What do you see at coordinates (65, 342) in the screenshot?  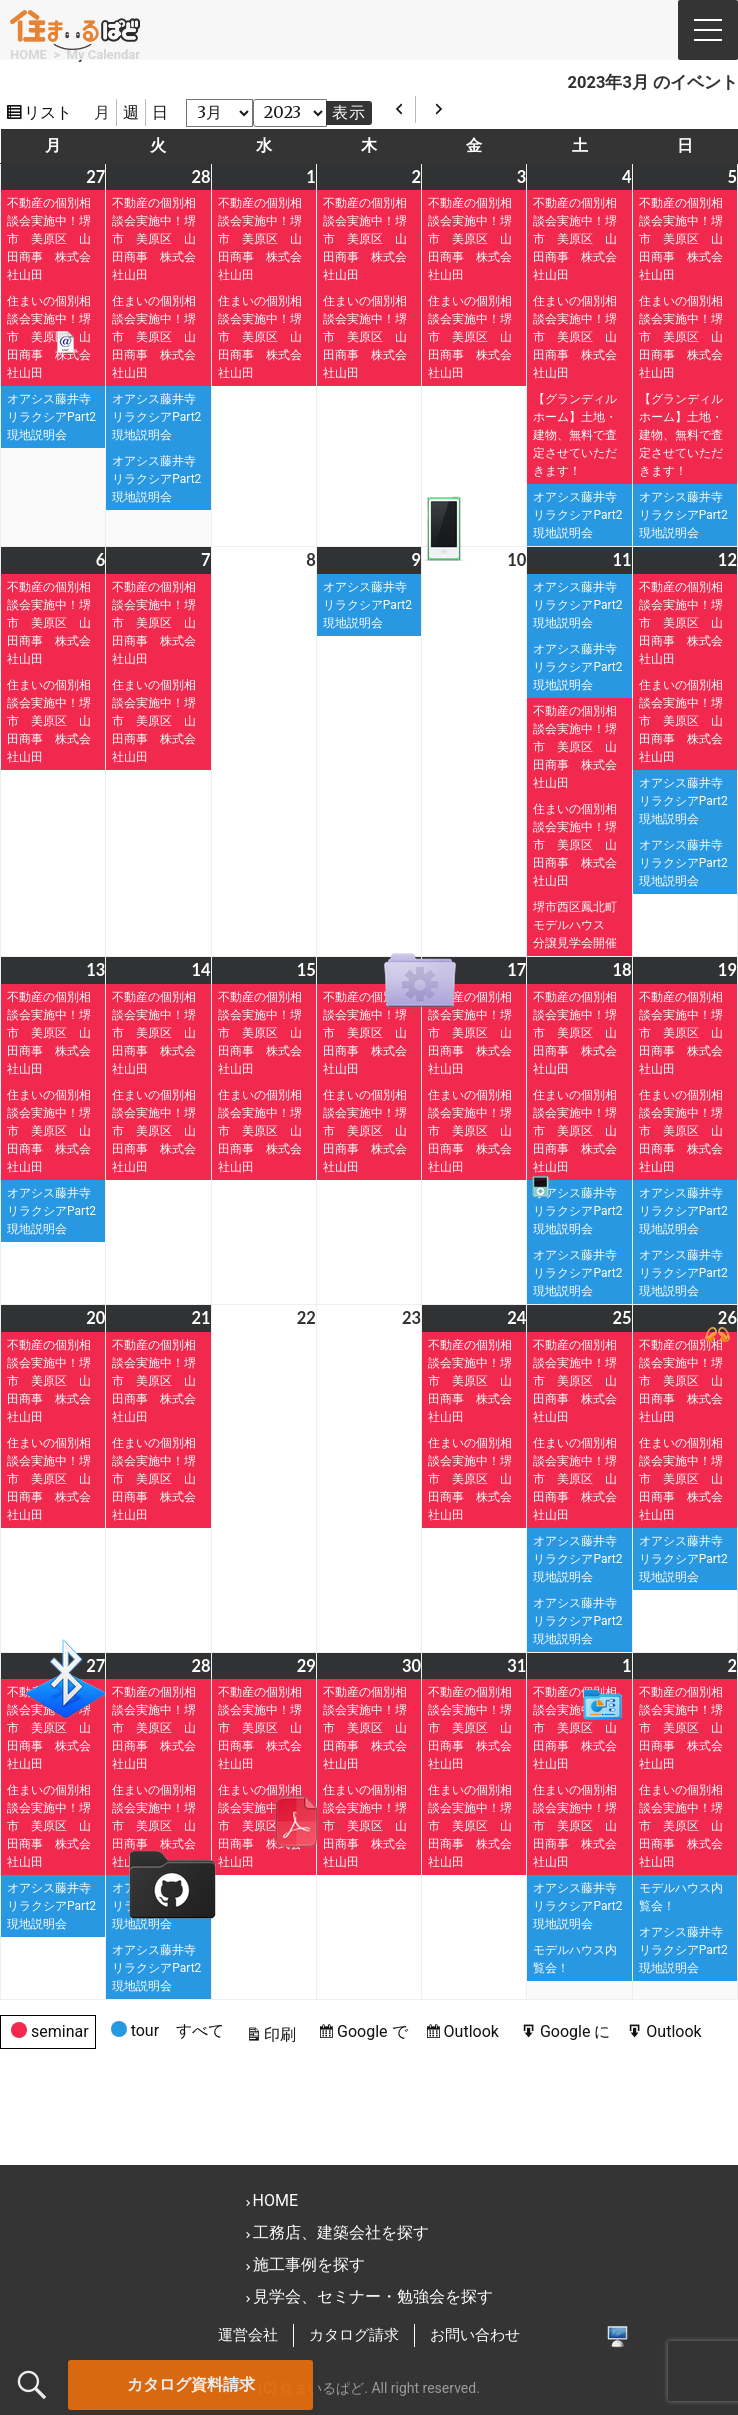 I see `open a VNC remote connection shortcut` at bounding box center [65, 342].